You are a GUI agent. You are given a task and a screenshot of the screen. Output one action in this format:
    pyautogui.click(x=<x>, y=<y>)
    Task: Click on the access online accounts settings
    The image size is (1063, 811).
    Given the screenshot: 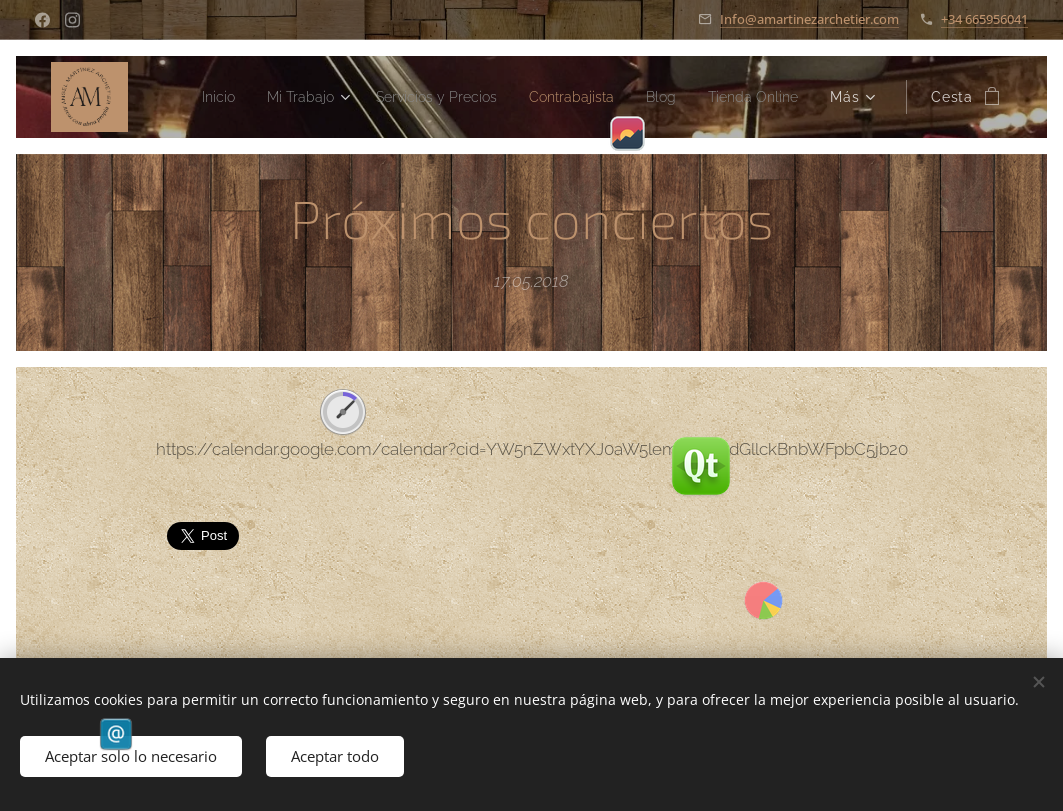 What is the action you would take?
    pyautogui.click(x=116, y=734)
    